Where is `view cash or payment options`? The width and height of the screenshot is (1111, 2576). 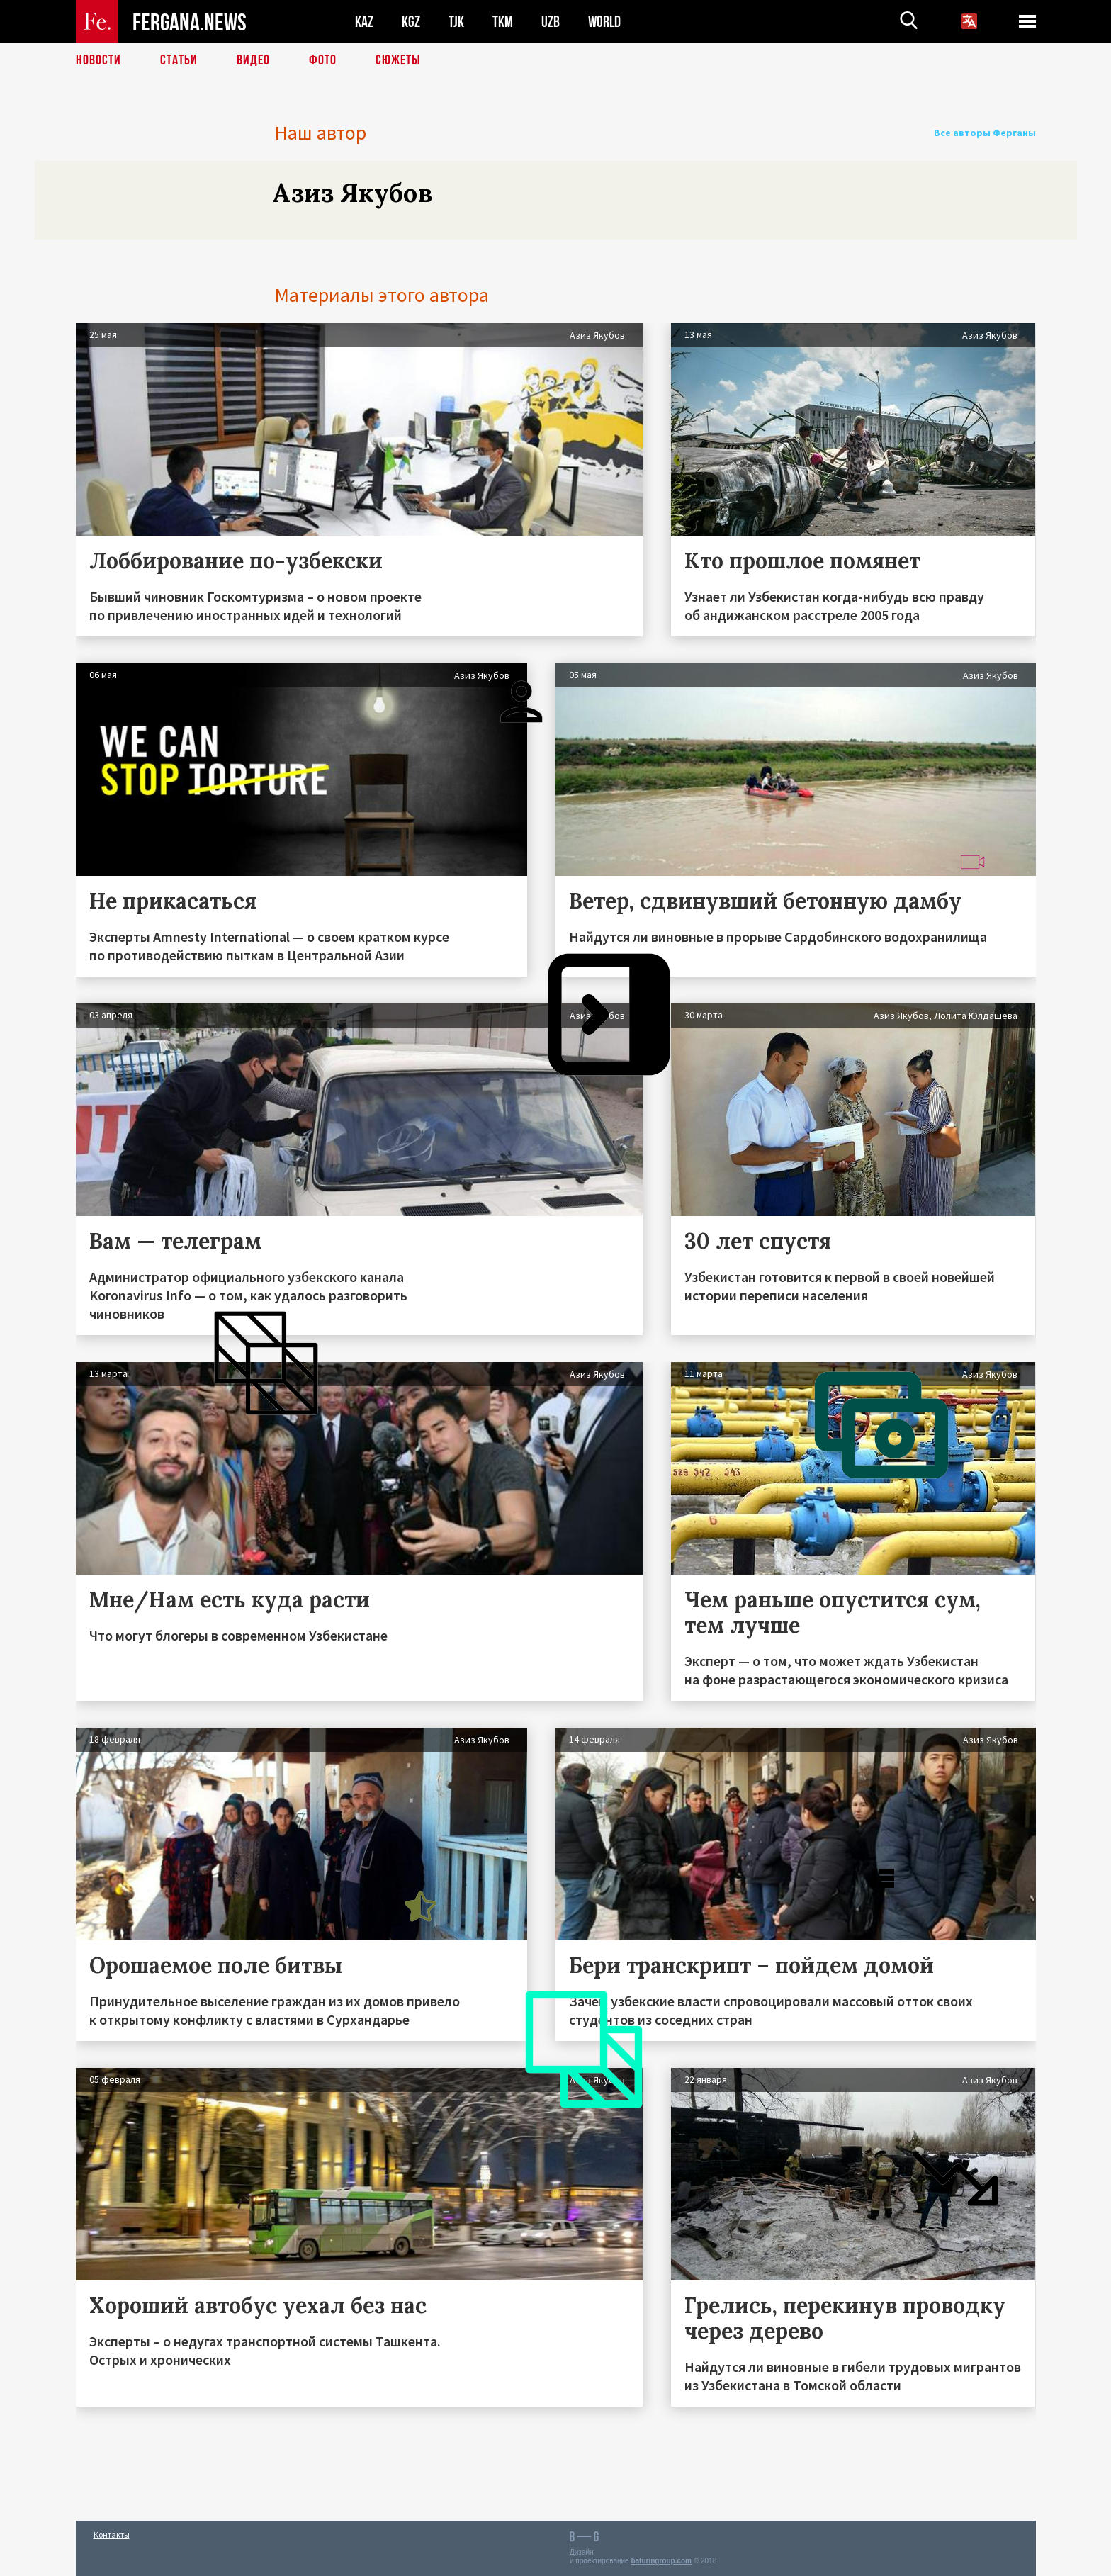
view cash or payment options is located at coordinates (881, 1425).